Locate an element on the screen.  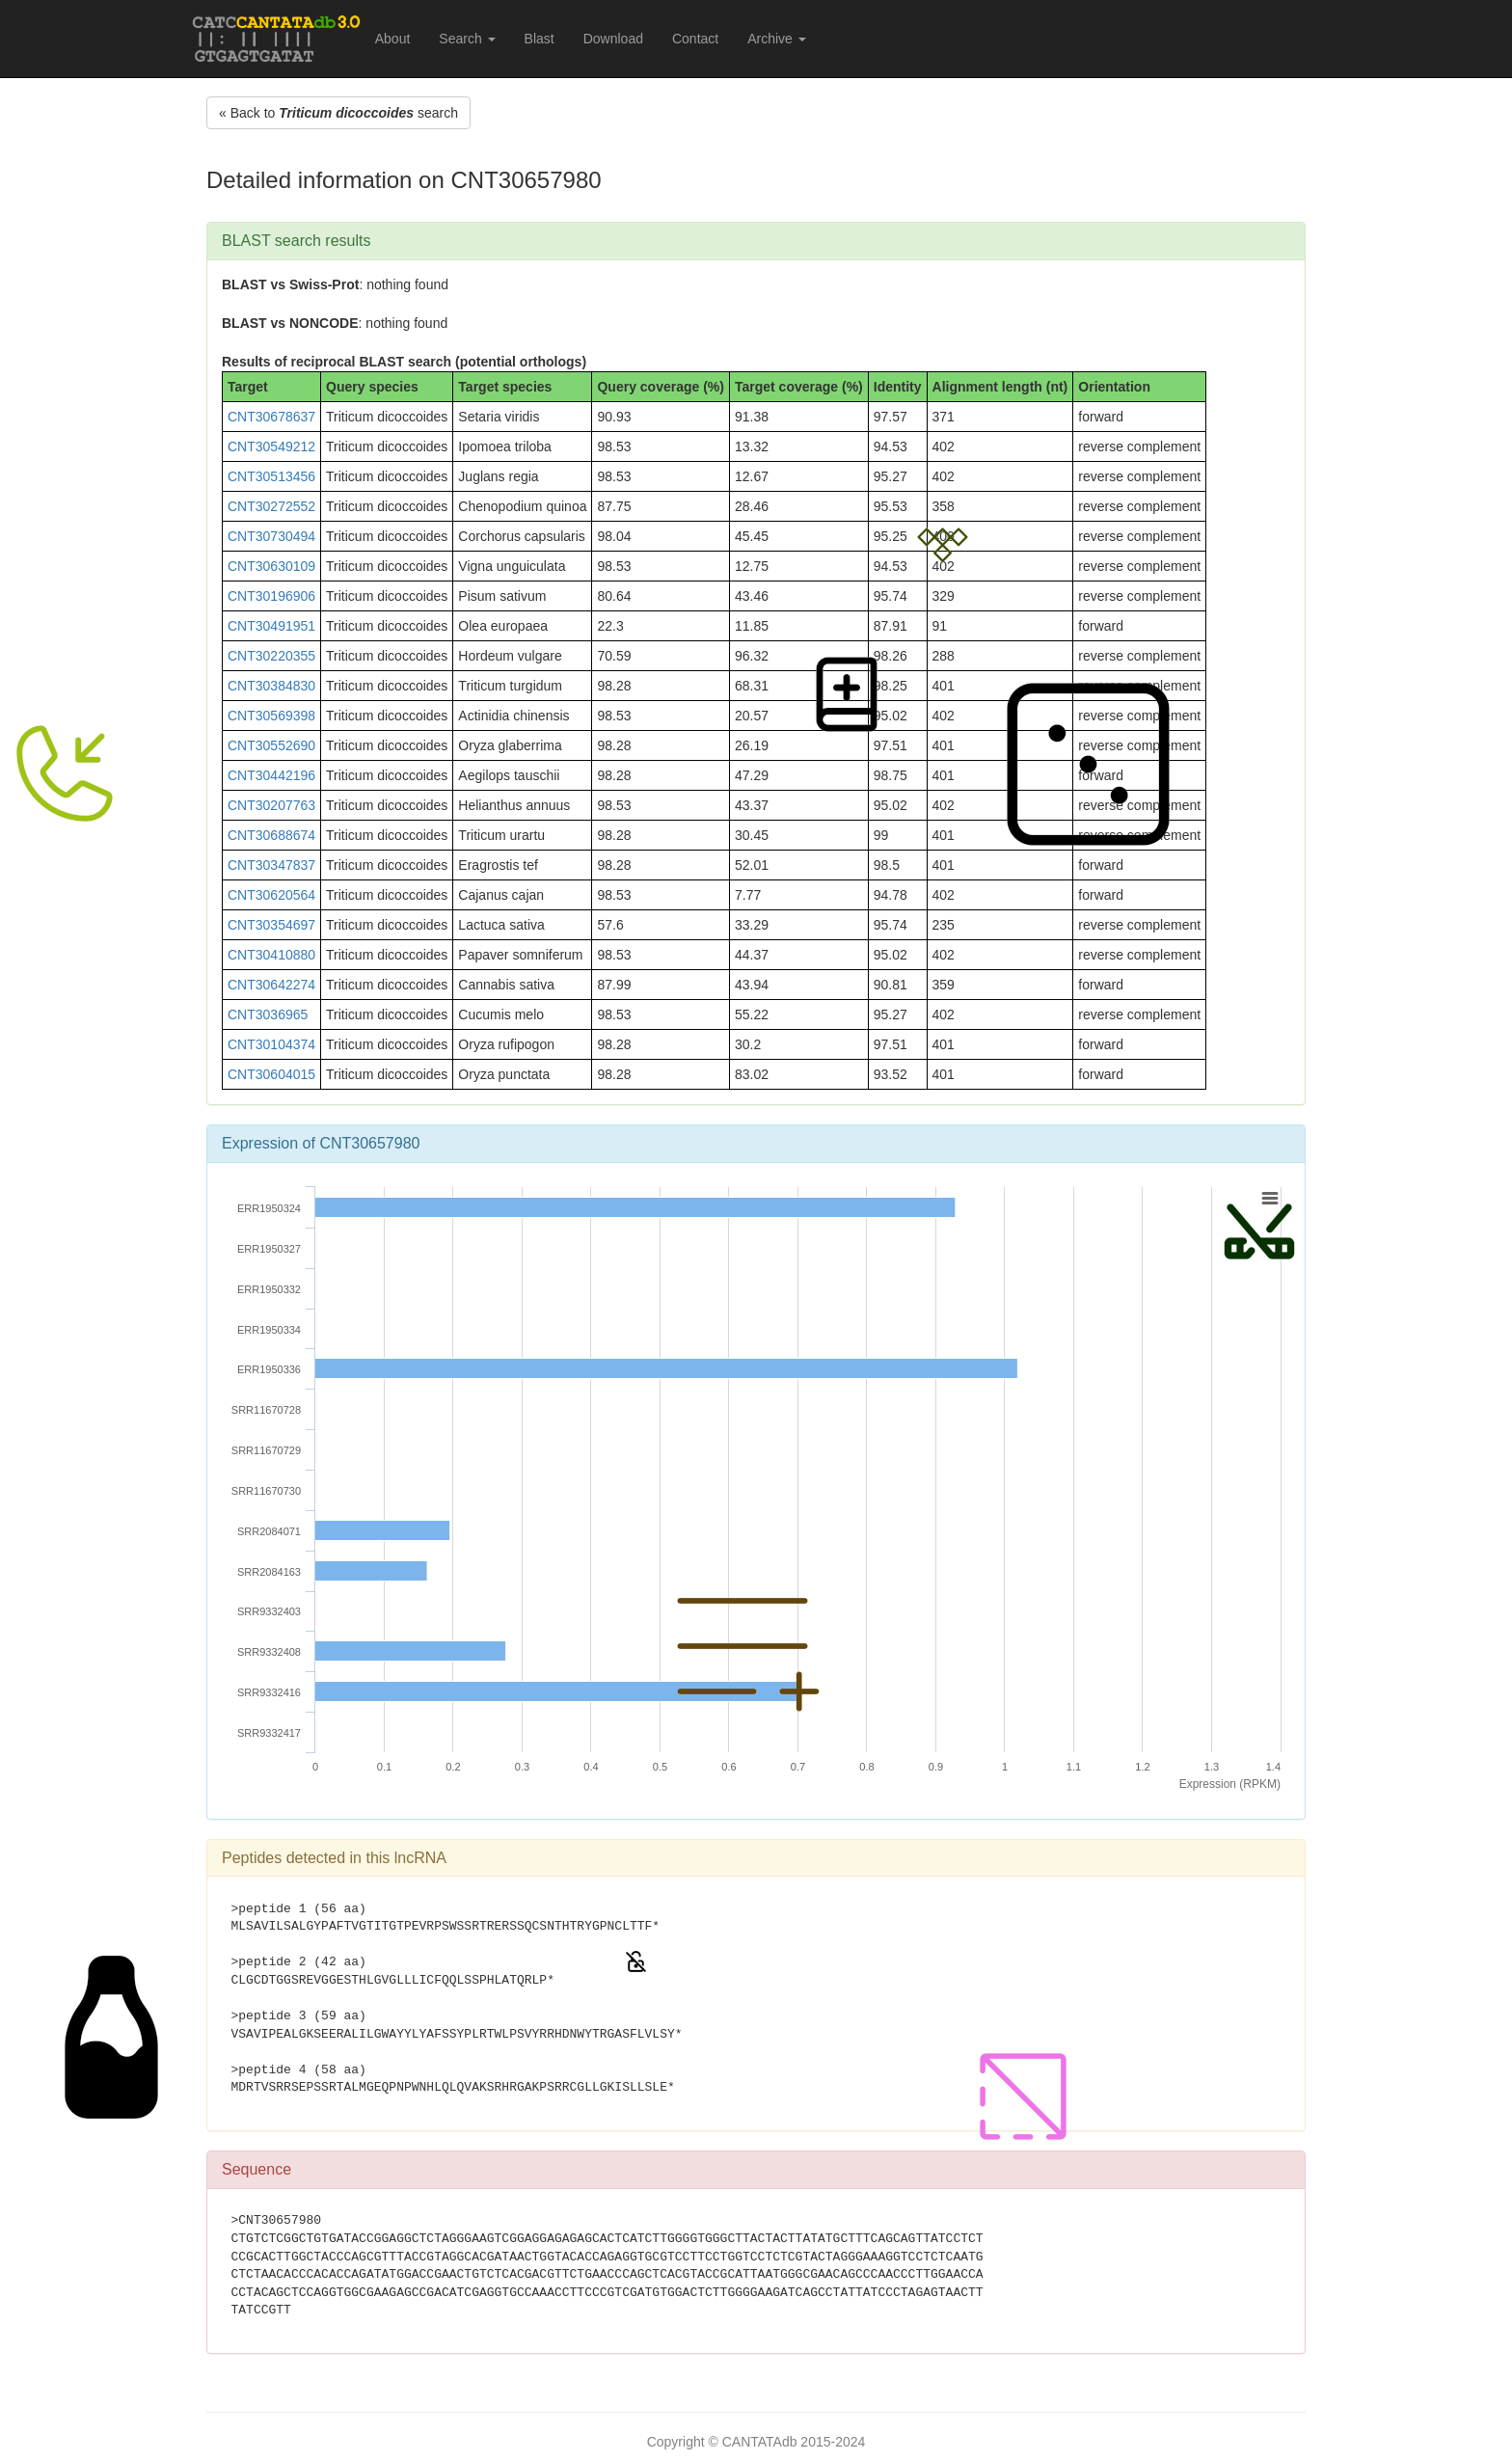
unlock feature is unavailable or disabled is located at coordinates (635, 1961).